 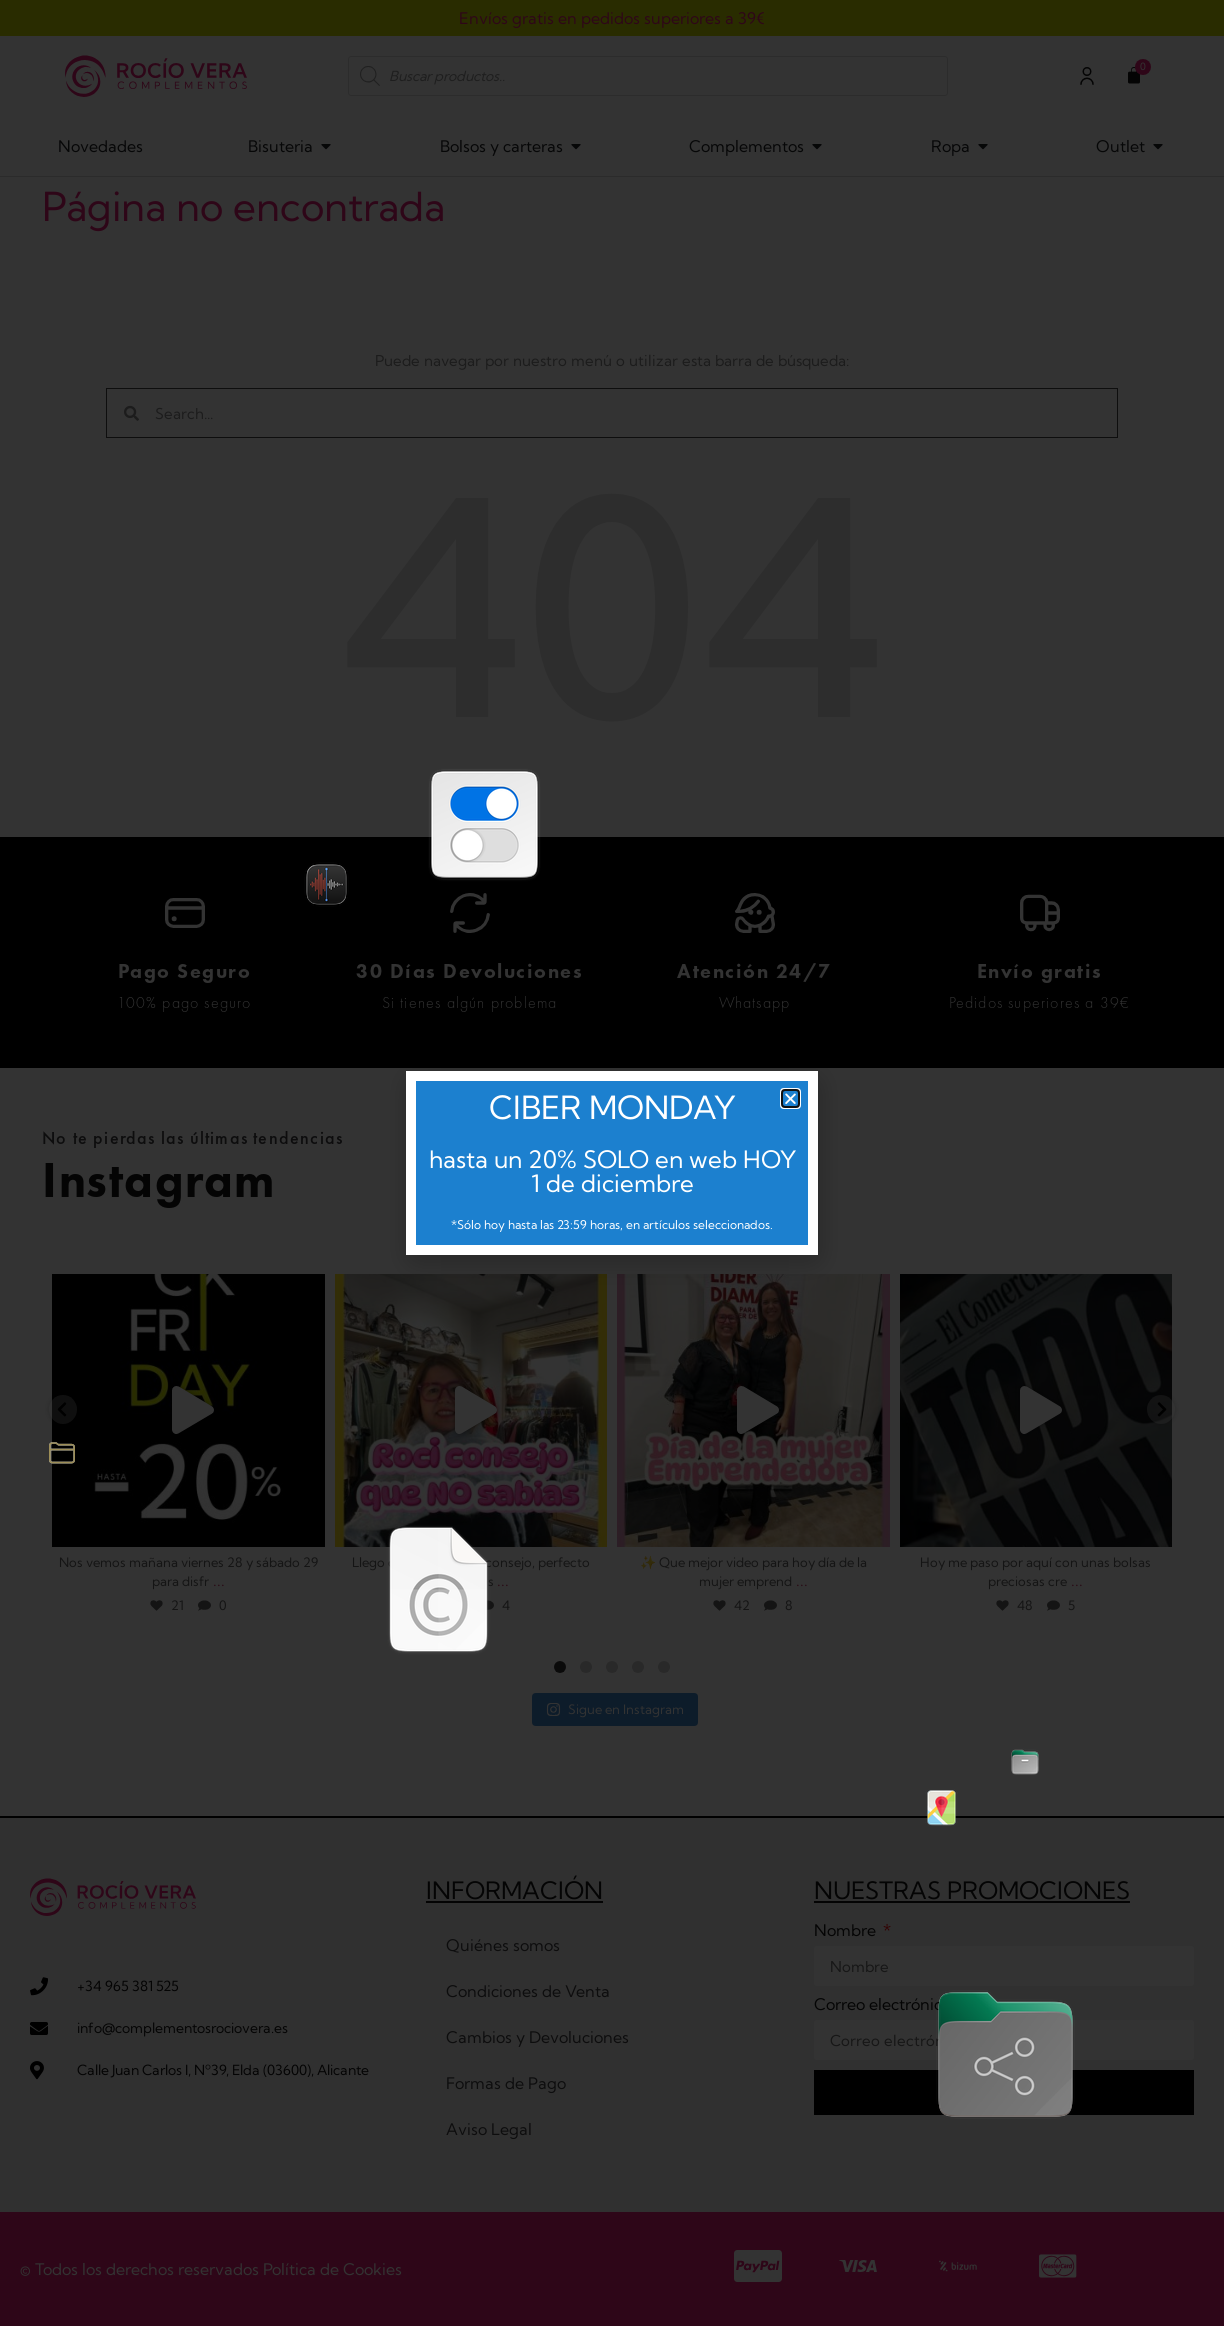 I want to click on access file and folder preferences, so click(x=62, y=1452).